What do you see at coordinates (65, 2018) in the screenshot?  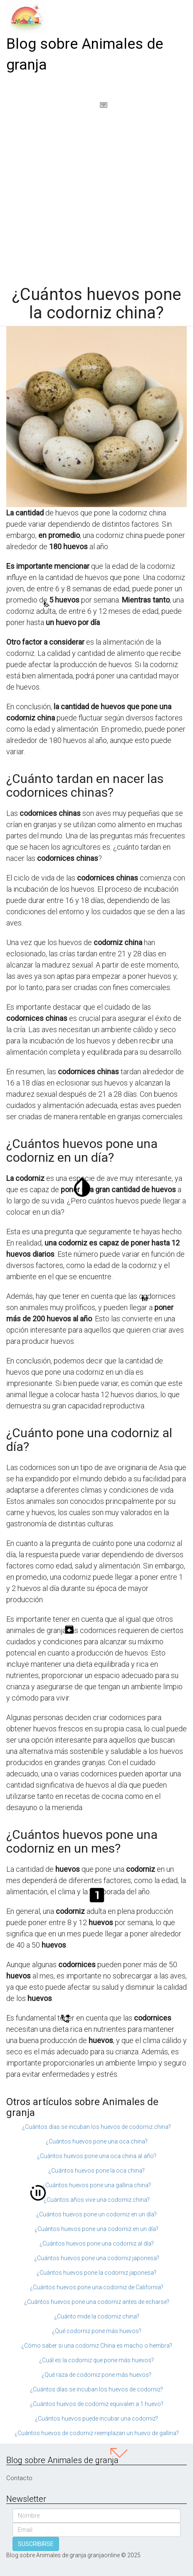 I see `call forwarding is enabled` at bounding box center [65, 2018].